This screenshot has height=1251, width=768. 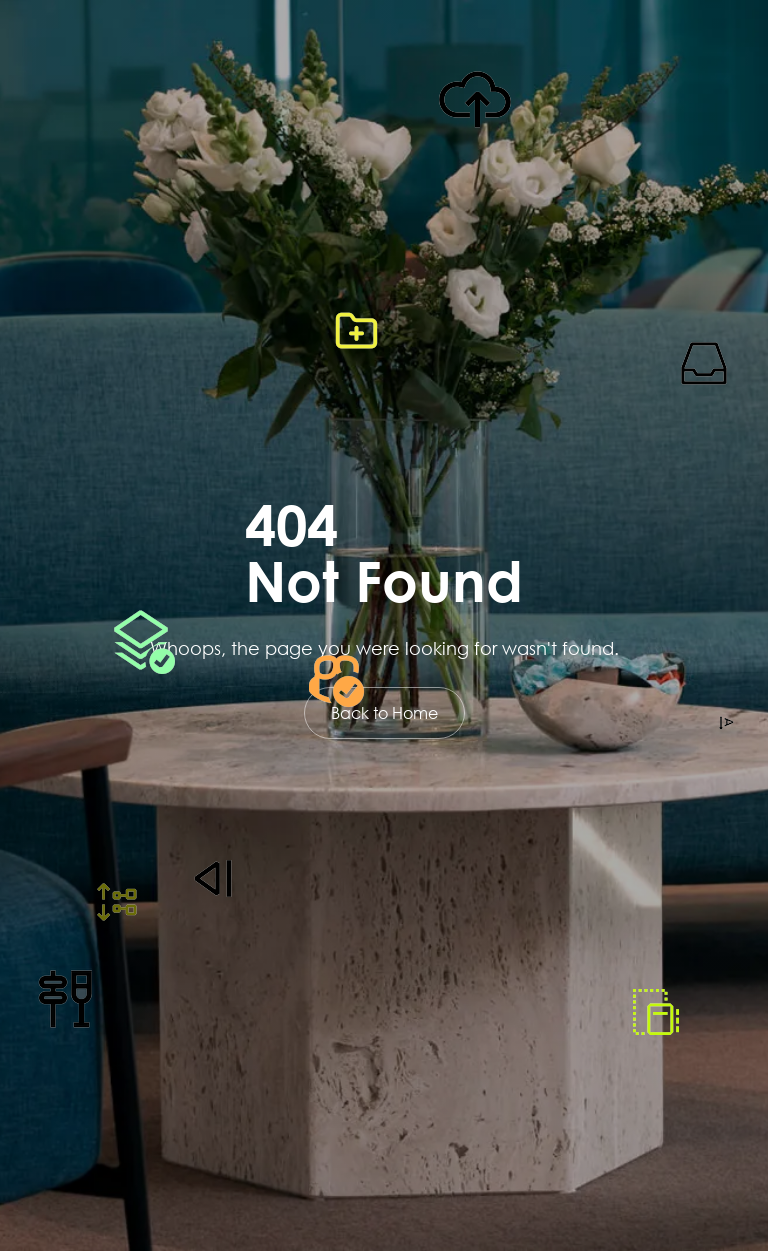 What do you see at coordinates (475, 97) in the screenshot?
I see `upload file to cloud storage` at bounding box center [475, 97].